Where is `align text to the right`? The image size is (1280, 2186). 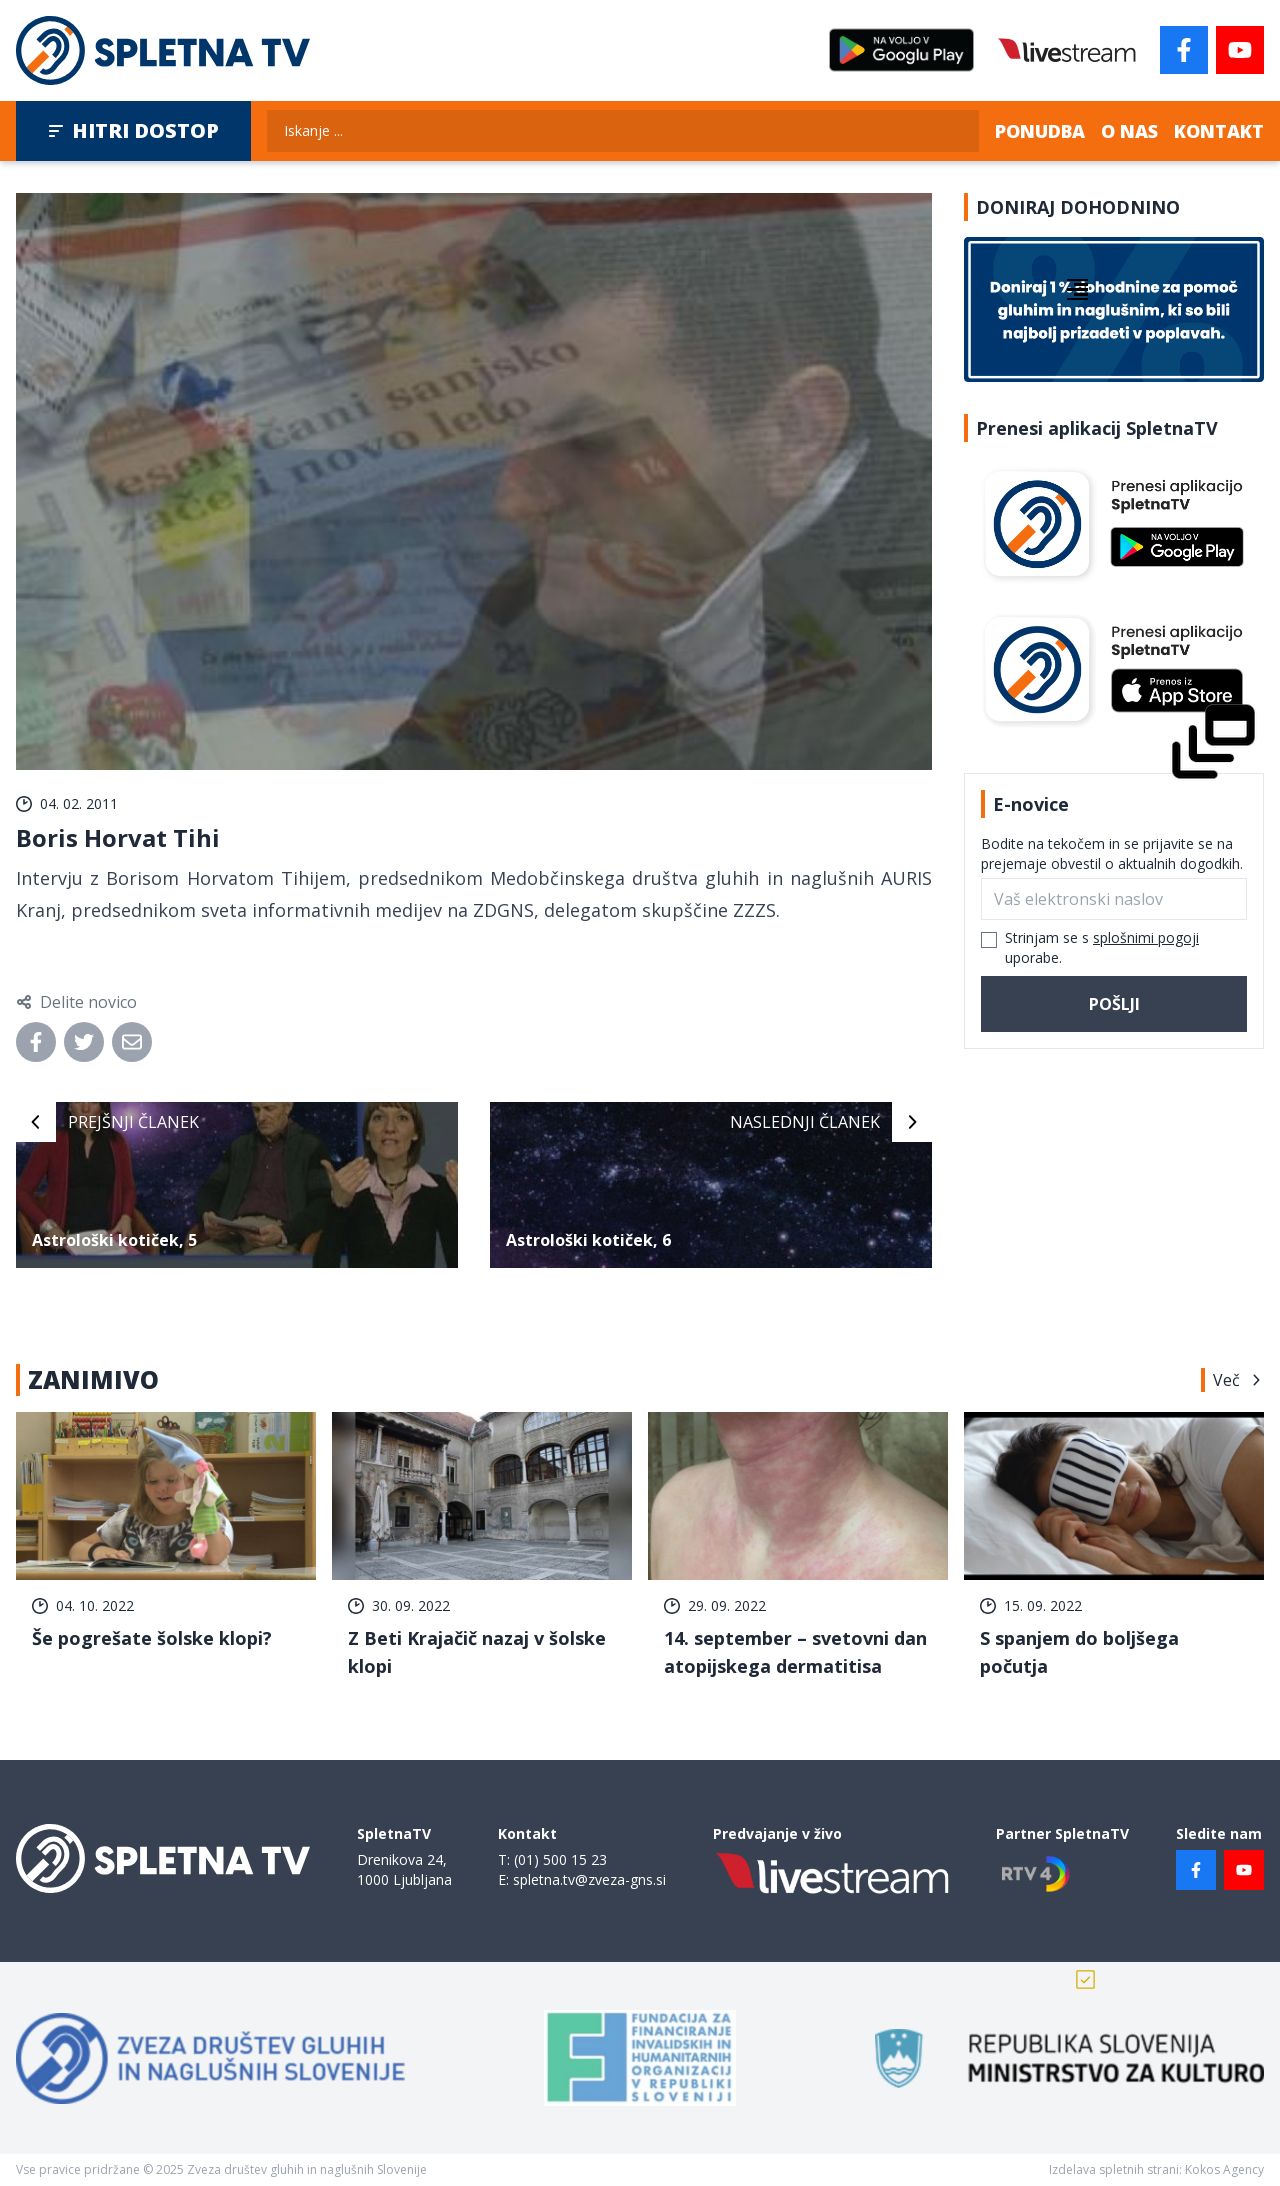 align text to the right is located at coordinates (1077, 289).